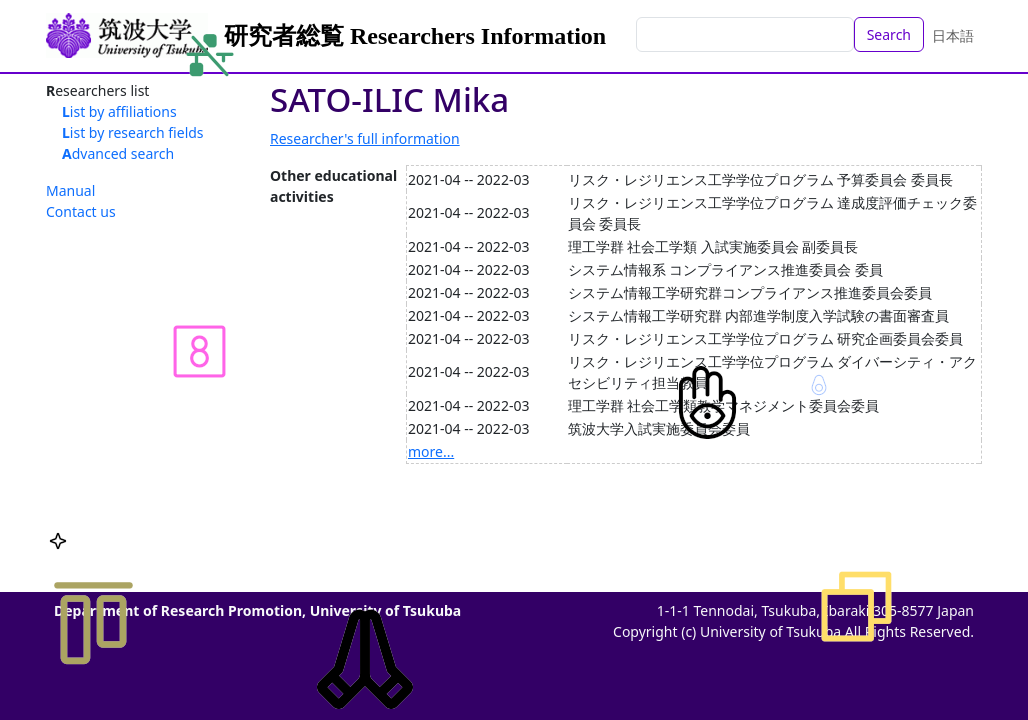 This screenshot has height=720, width=1028. Describe the element at coordinates (707, 402) in the screenshot. I see `access hand tracking or gesture recognition settings` at that location.